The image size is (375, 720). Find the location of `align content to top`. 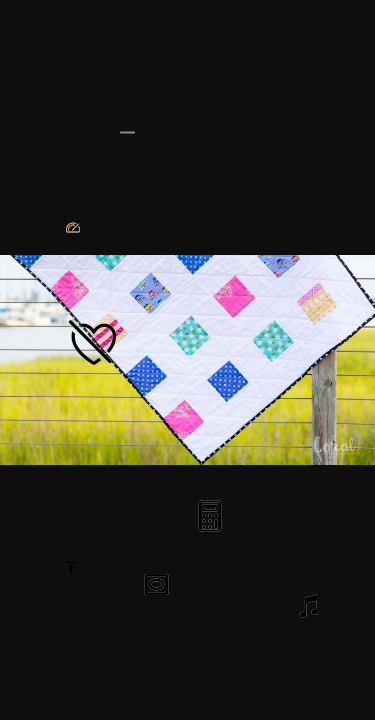

align content to top is located at coordinates (71, 568).